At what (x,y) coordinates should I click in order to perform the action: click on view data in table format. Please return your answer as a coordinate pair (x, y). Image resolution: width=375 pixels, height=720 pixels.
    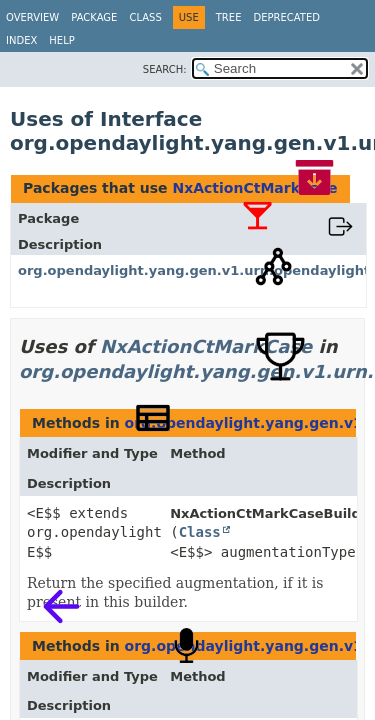
    Looking at the image, I should click on (153, 418).